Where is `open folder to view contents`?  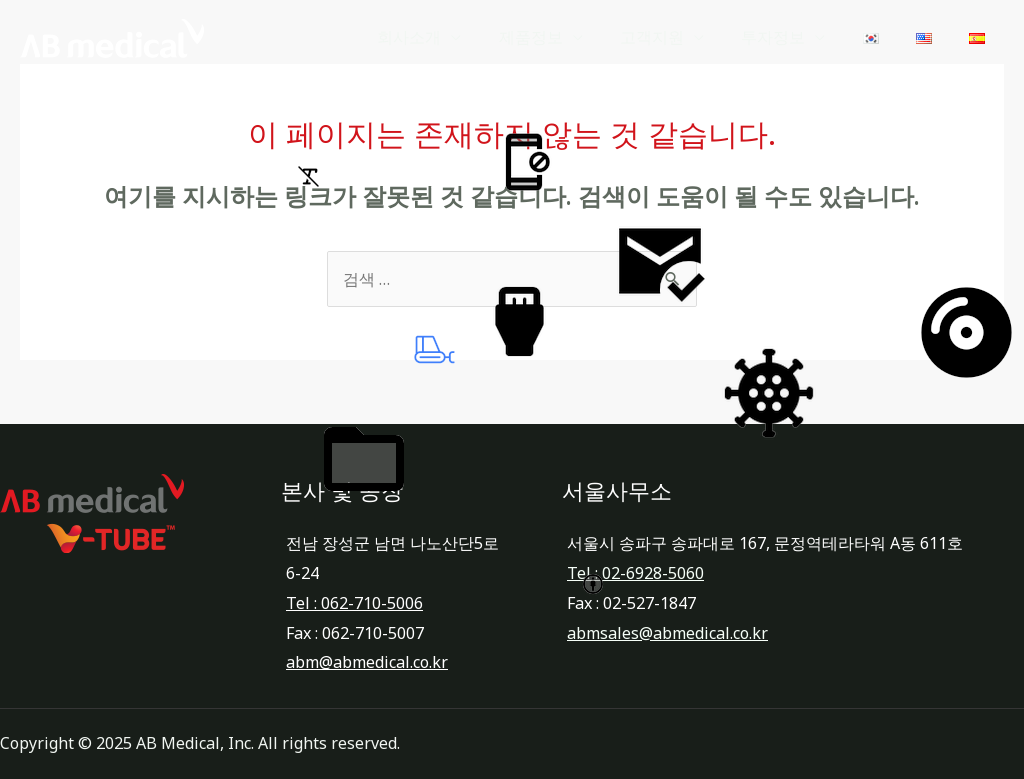
open folder to view contents is located at coordinates (364, 459).